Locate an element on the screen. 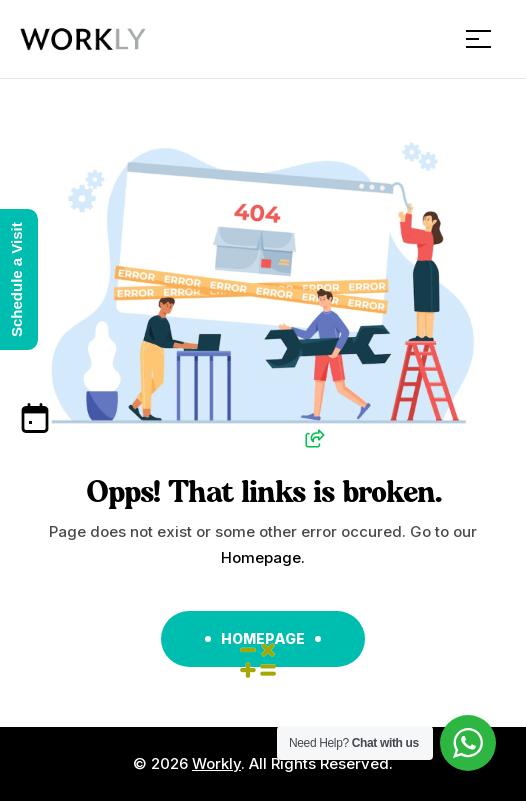 Image resolution: width=526 pixels, height=801 pixels. share this content is located at coordinates (314, 438).